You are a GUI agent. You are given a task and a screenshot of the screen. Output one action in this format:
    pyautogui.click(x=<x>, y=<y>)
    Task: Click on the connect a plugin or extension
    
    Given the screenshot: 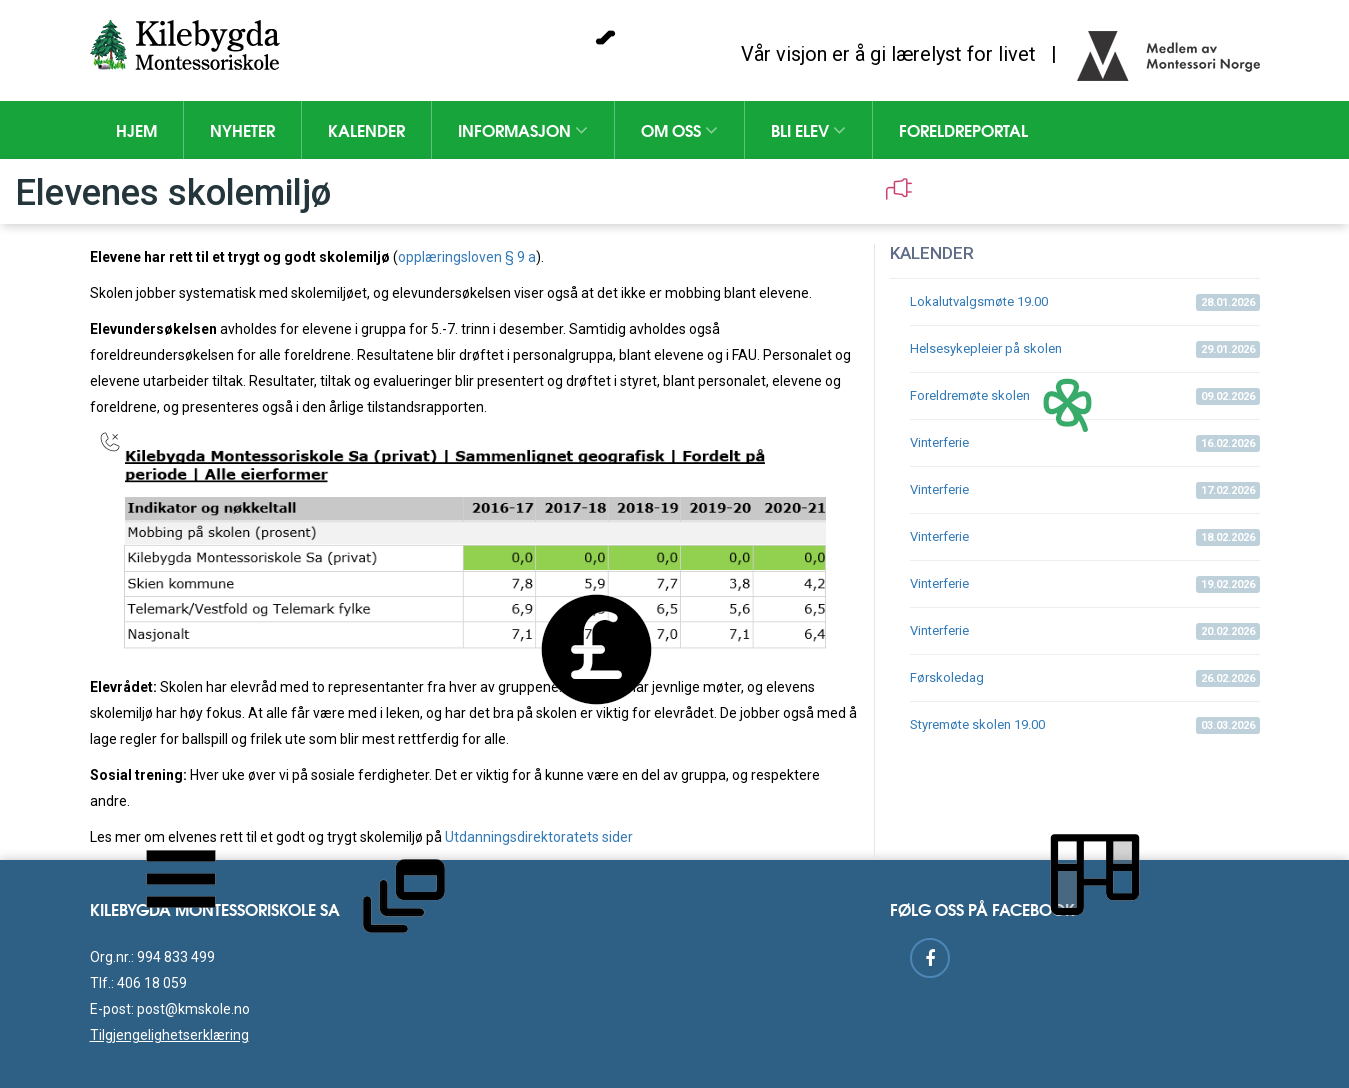 What is the action you would take?
    pyautogui.click(x=899, y=189)
    